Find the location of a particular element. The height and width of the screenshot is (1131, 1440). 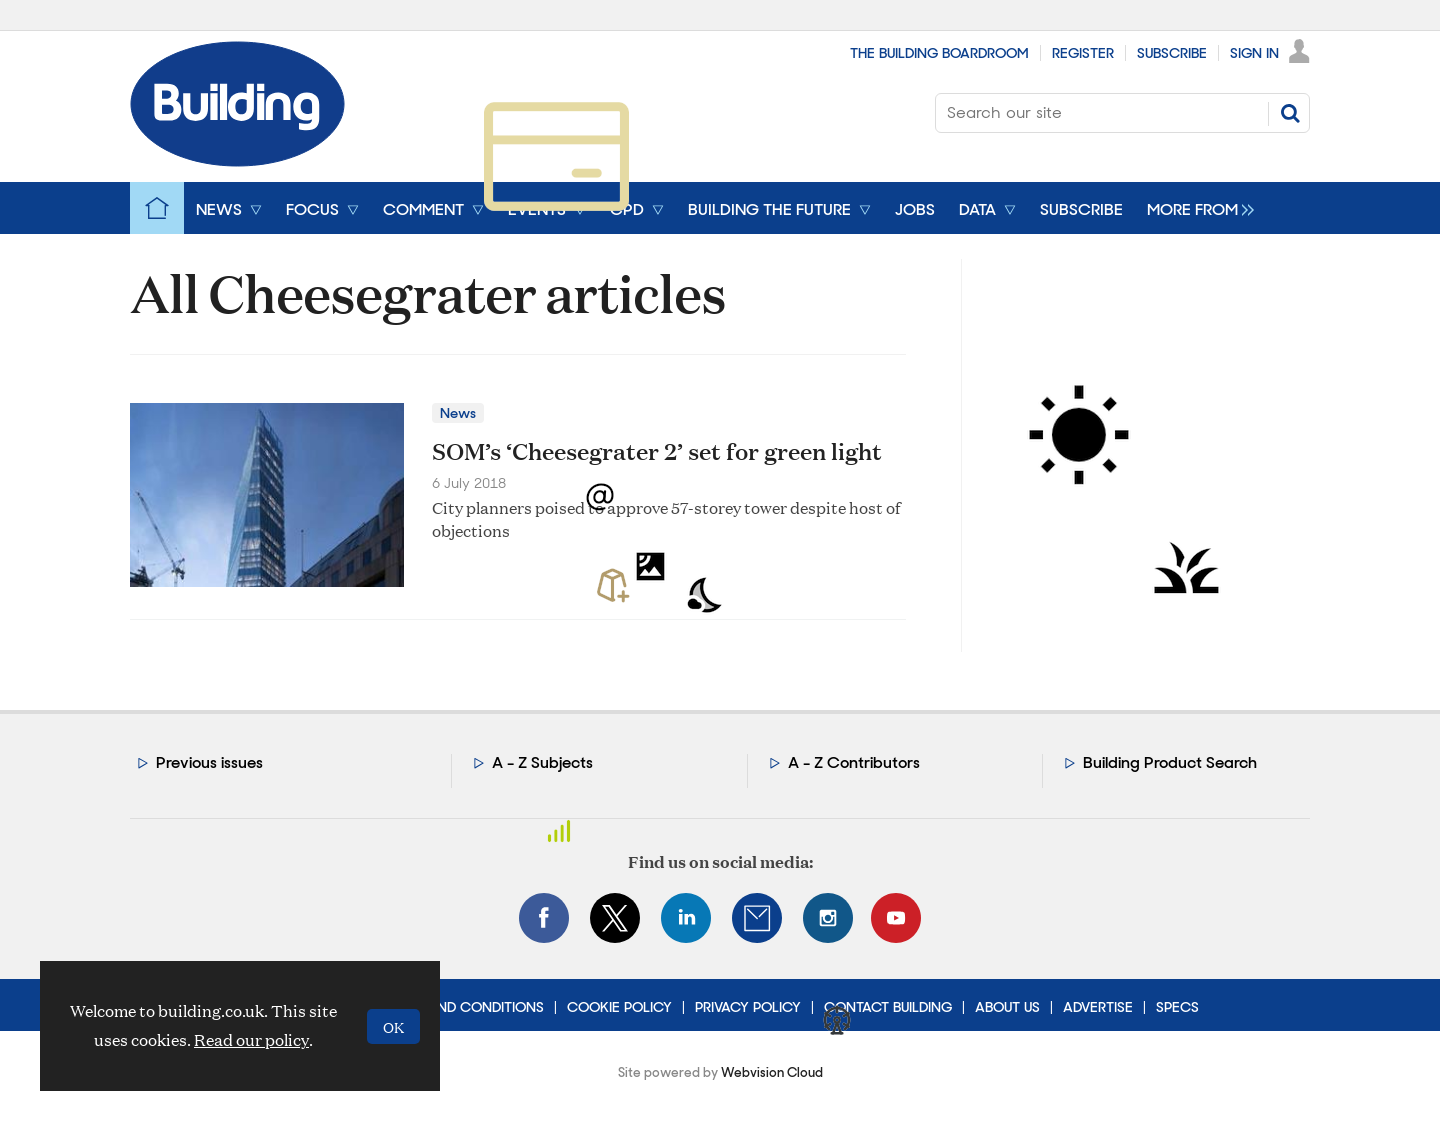

toggle dark mode or night theme is located at coordinates (707, 595).